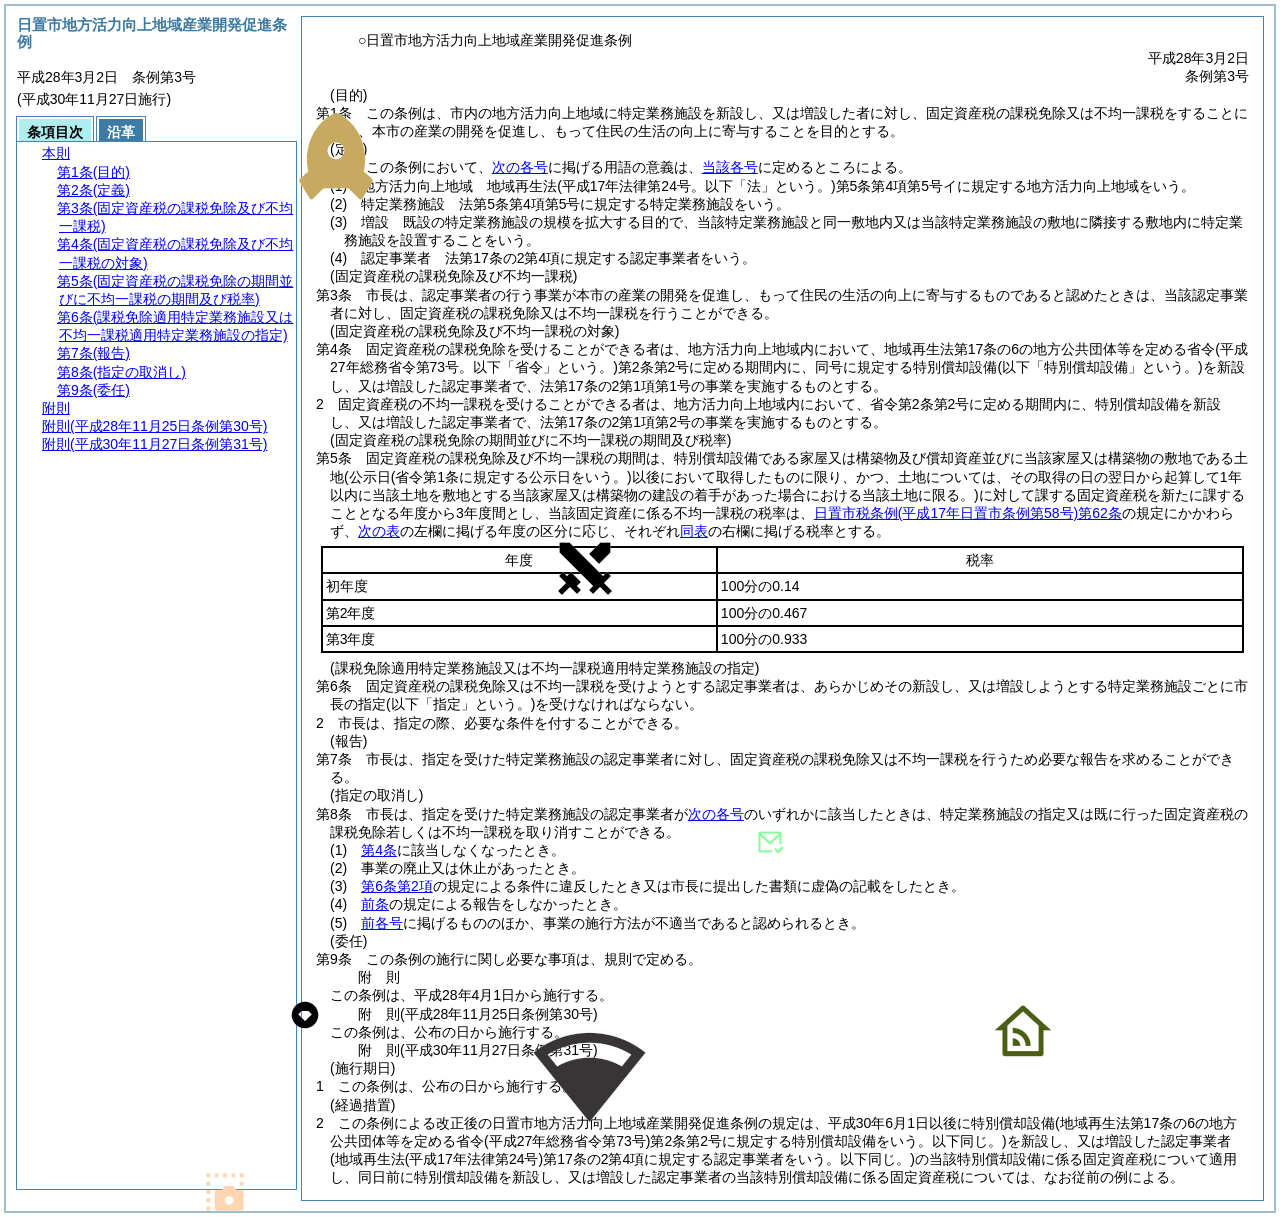 The width and height of the screenshot is (1280, 1217). I want to click on indicates strong wifi signal strength, so click(589, 1077).